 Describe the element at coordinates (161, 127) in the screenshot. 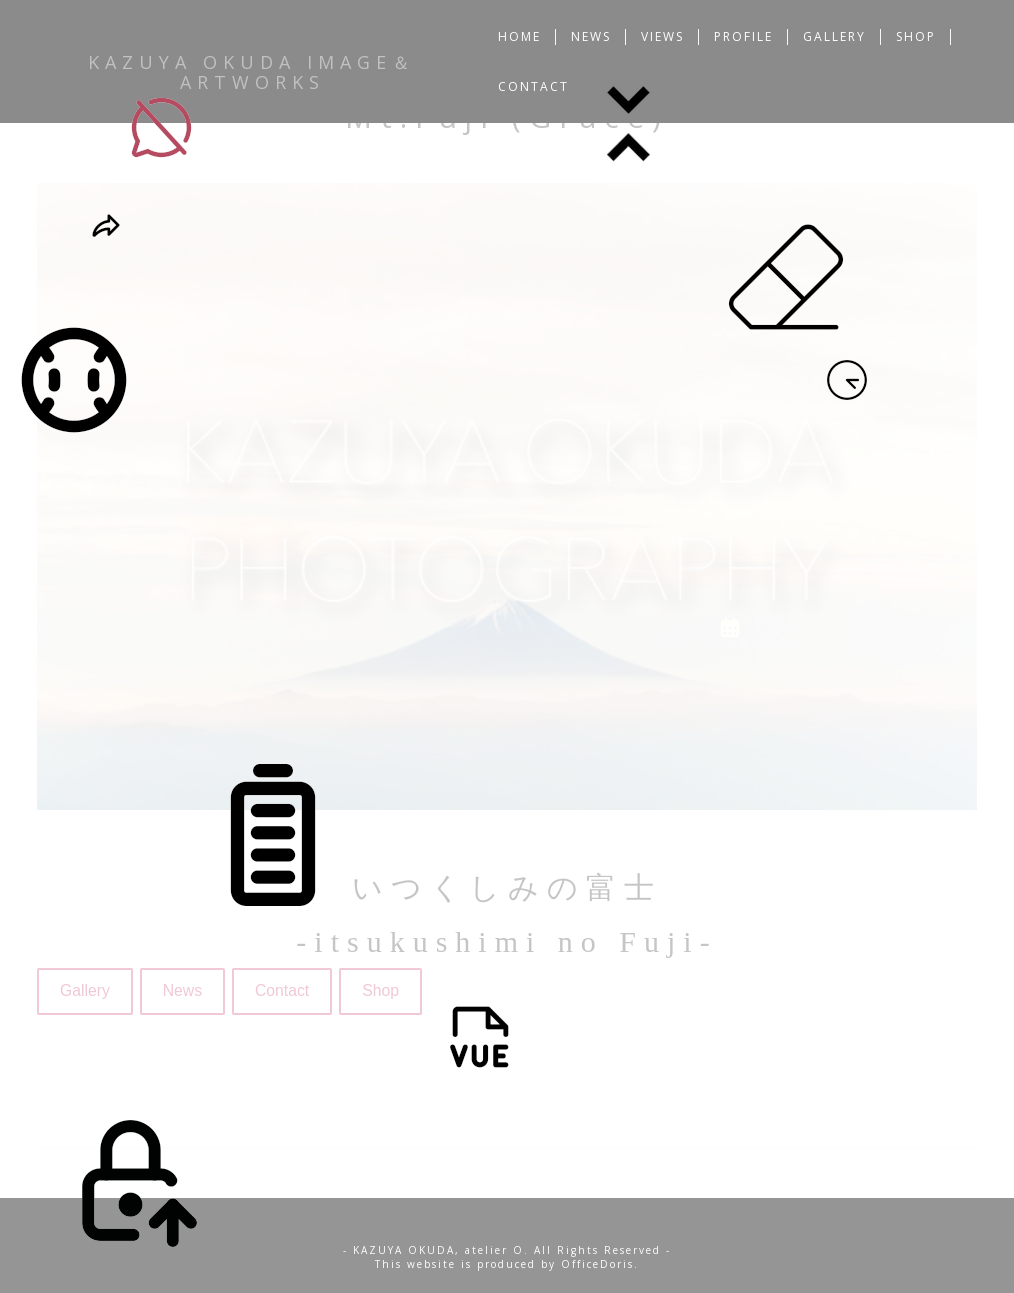

I see `mute or disable chat notifications` at that location.